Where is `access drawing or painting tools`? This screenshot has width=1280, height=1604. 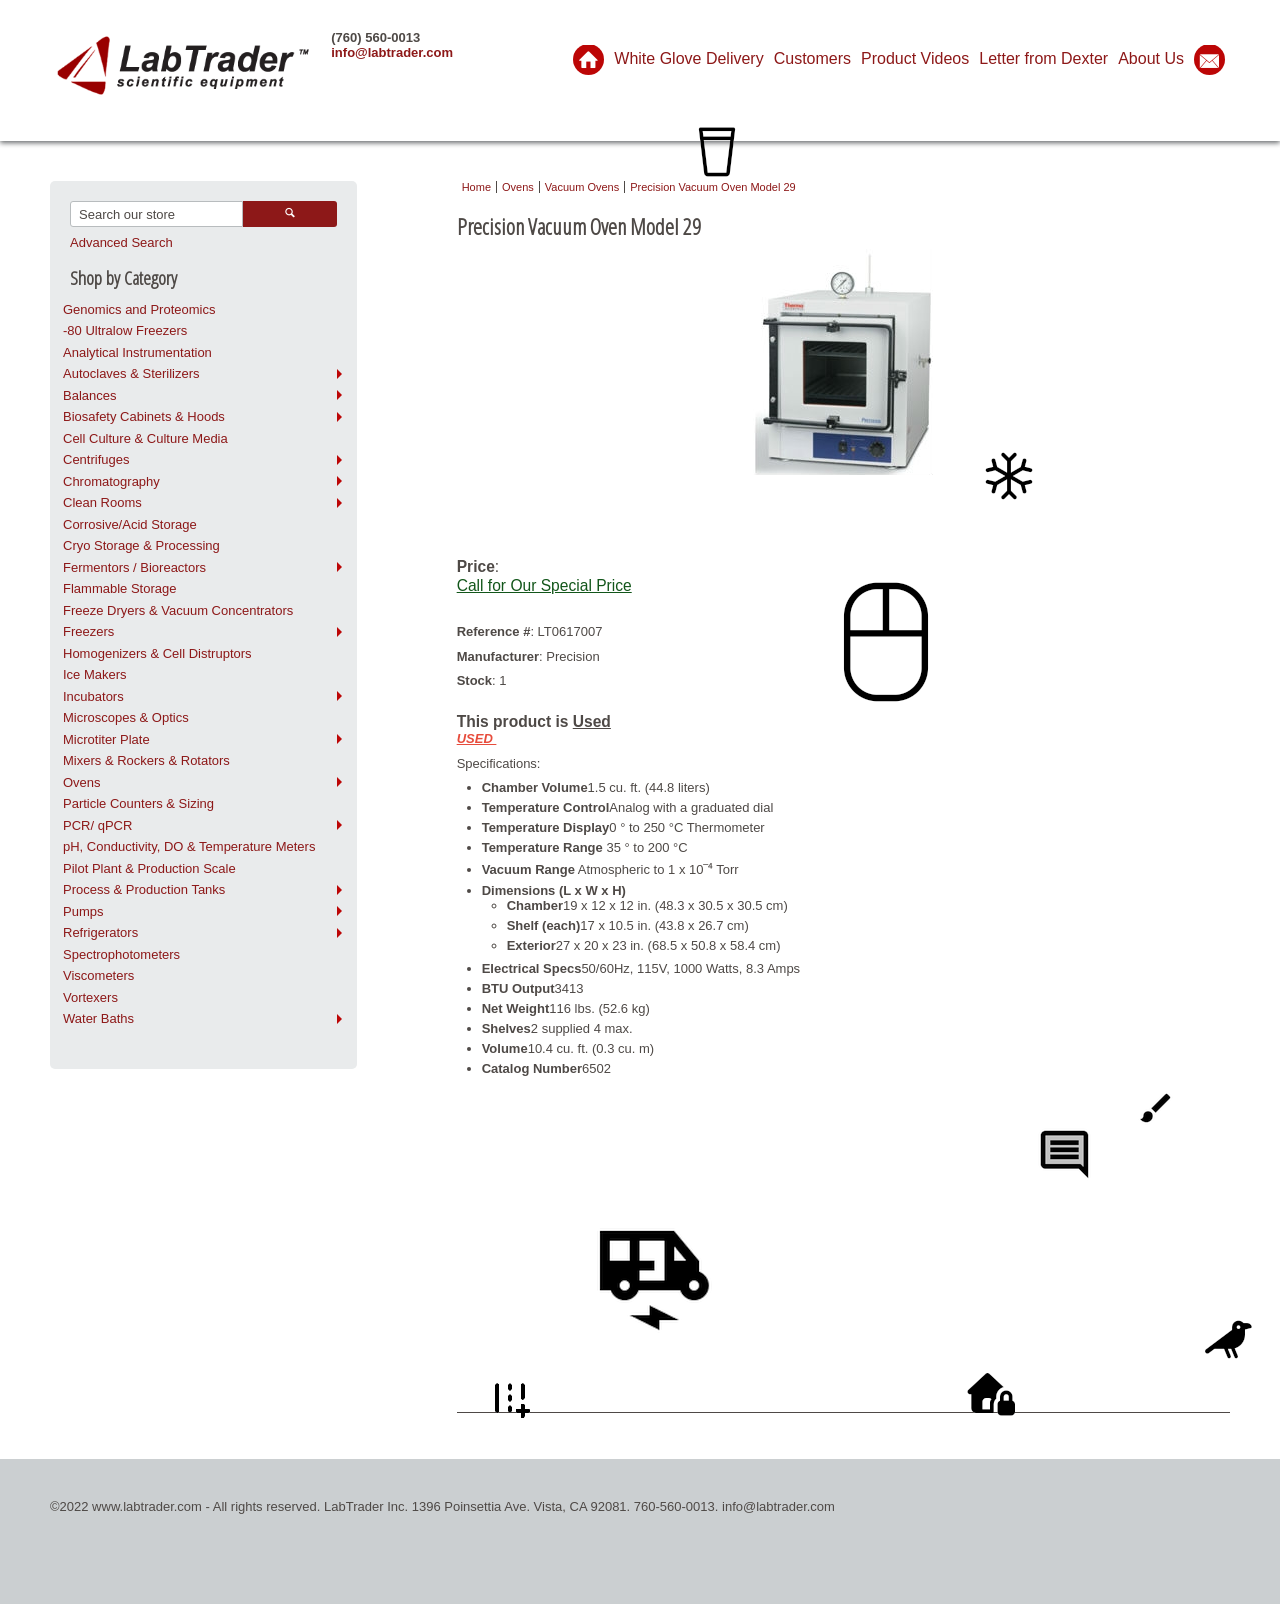 access drawing or painting tools is located at coordinates (1156, 1108).